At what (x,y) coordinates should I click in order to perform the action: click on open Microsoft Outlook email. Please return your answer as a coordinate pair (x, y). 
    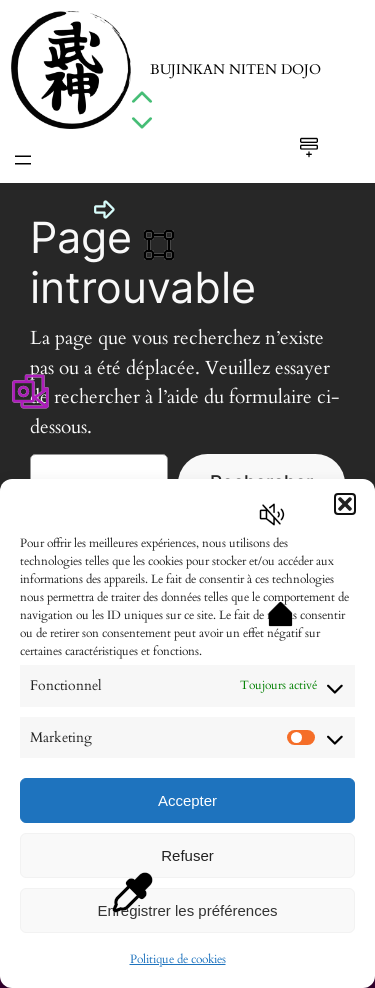
    Looking at the image, I should click on (30, 391).